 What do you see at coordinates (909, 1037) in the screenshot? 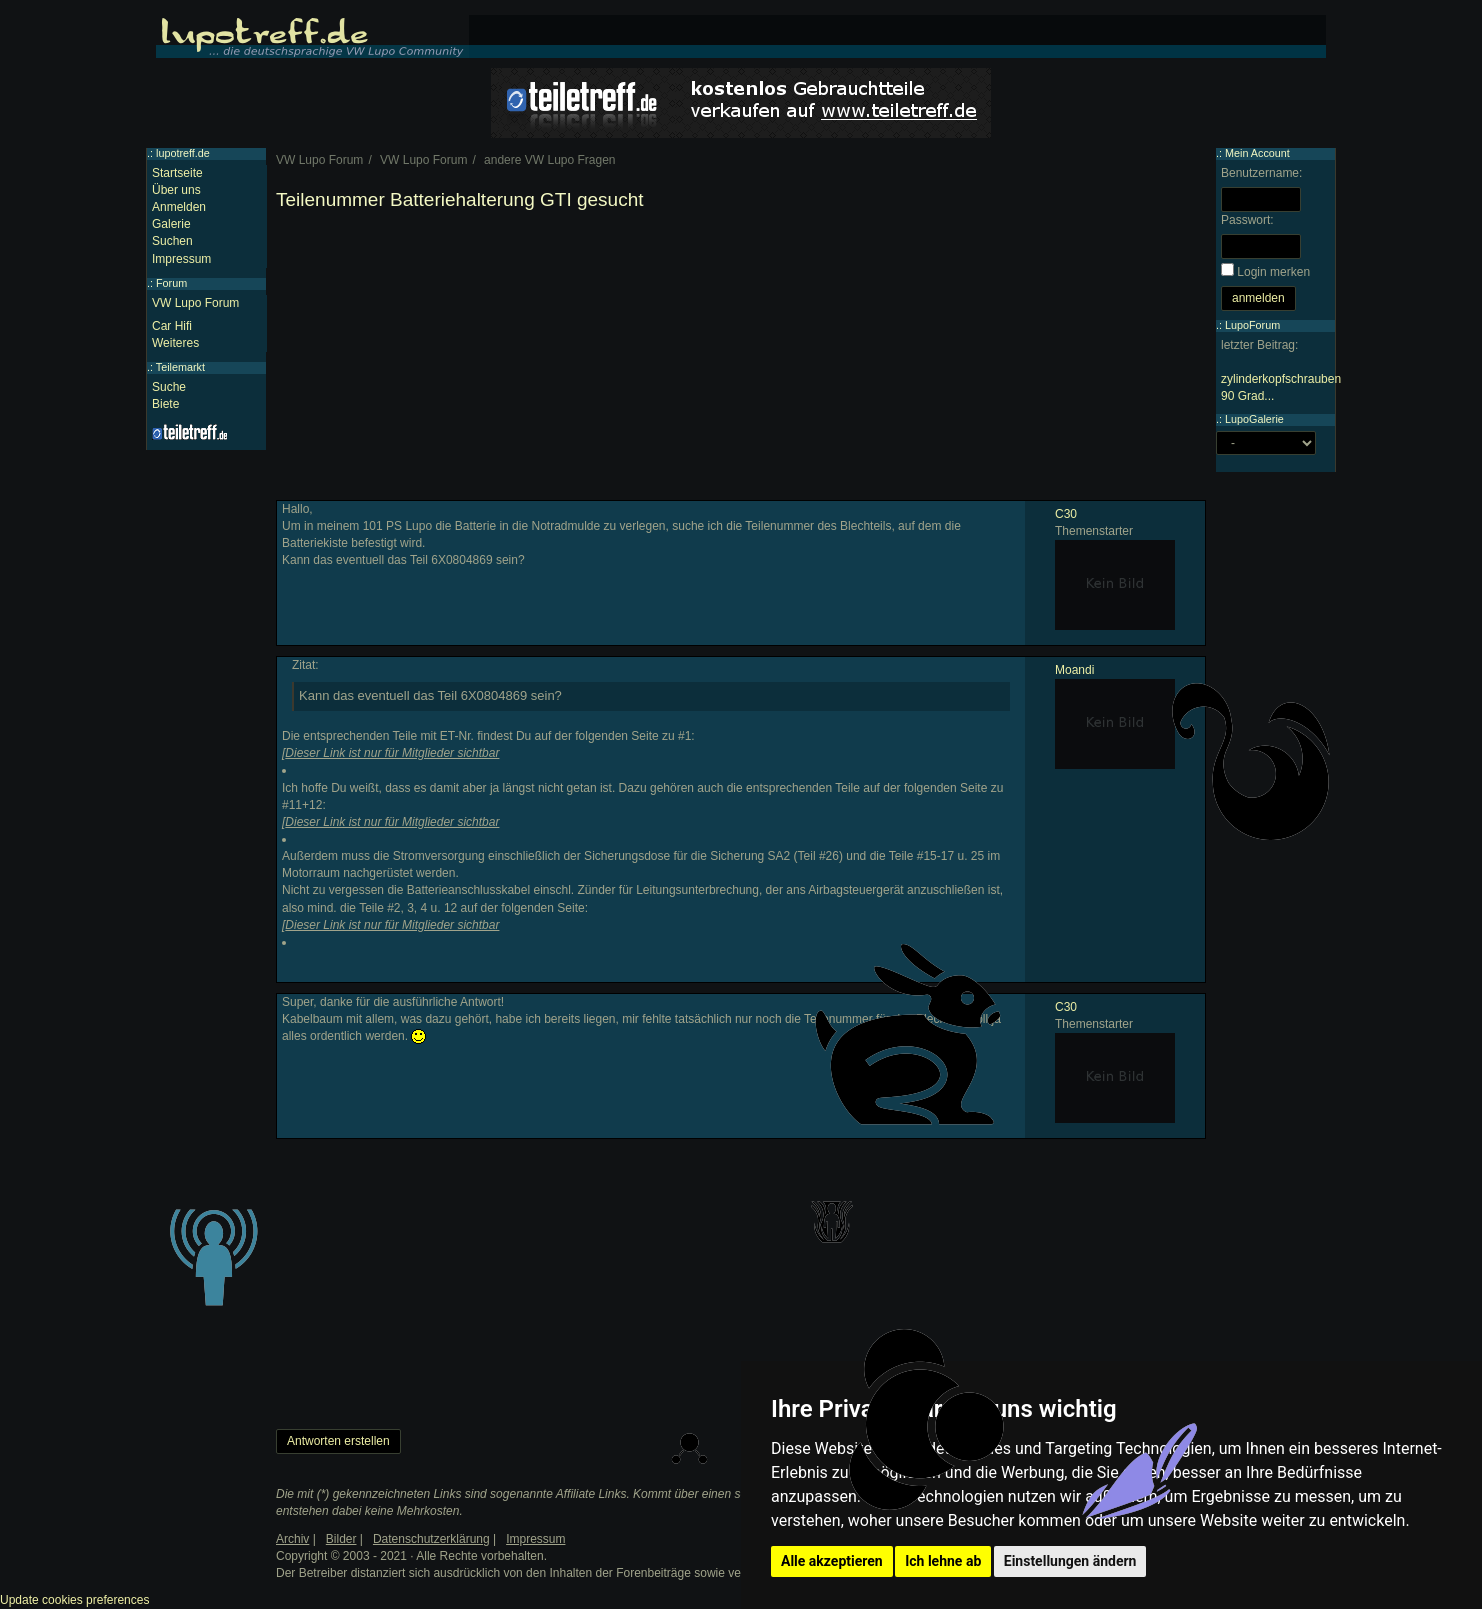
I see `indicates rabbit or bunny-related content` at bounding box center [909, 1037].